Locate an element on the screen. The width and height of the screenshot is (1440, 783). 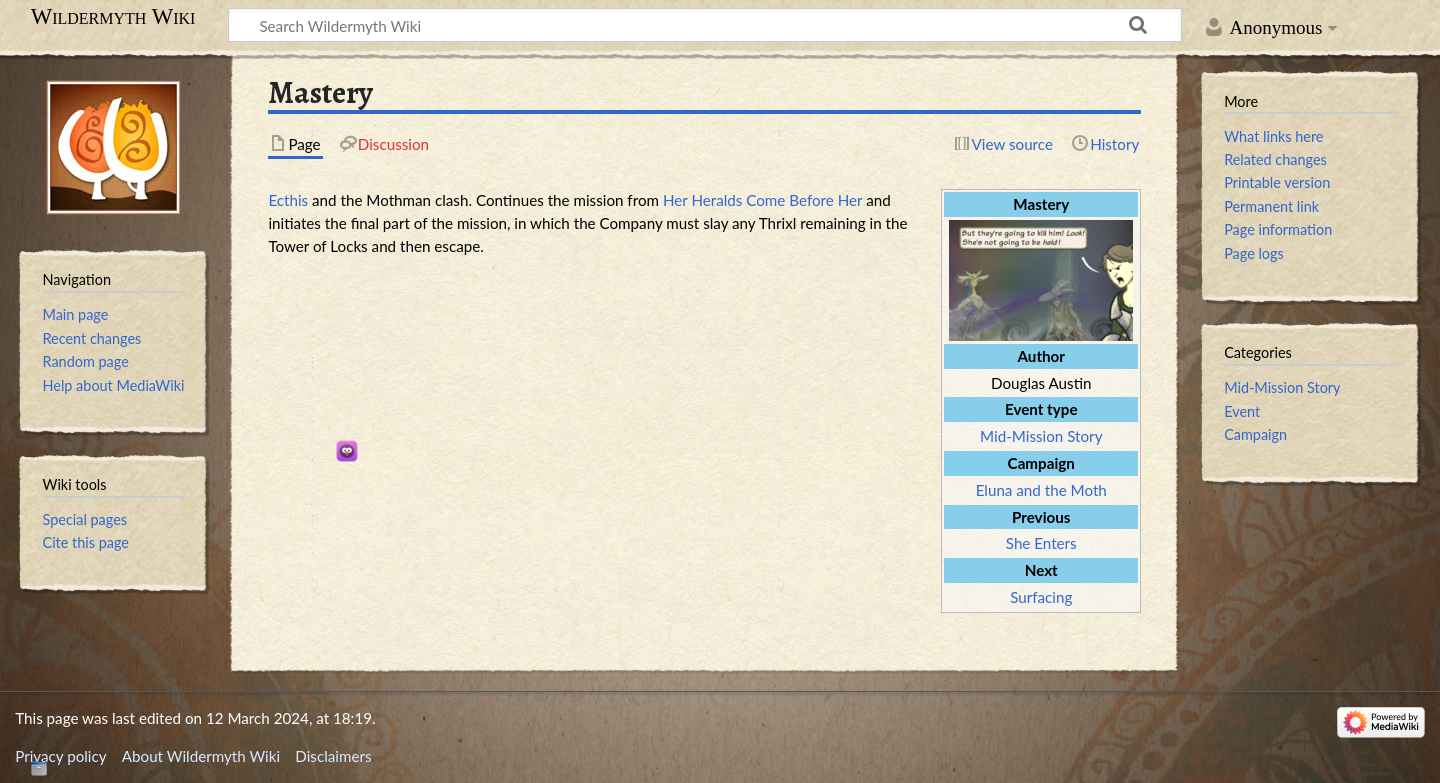
open cawbird twitter client is located at coordinates (347, 451).